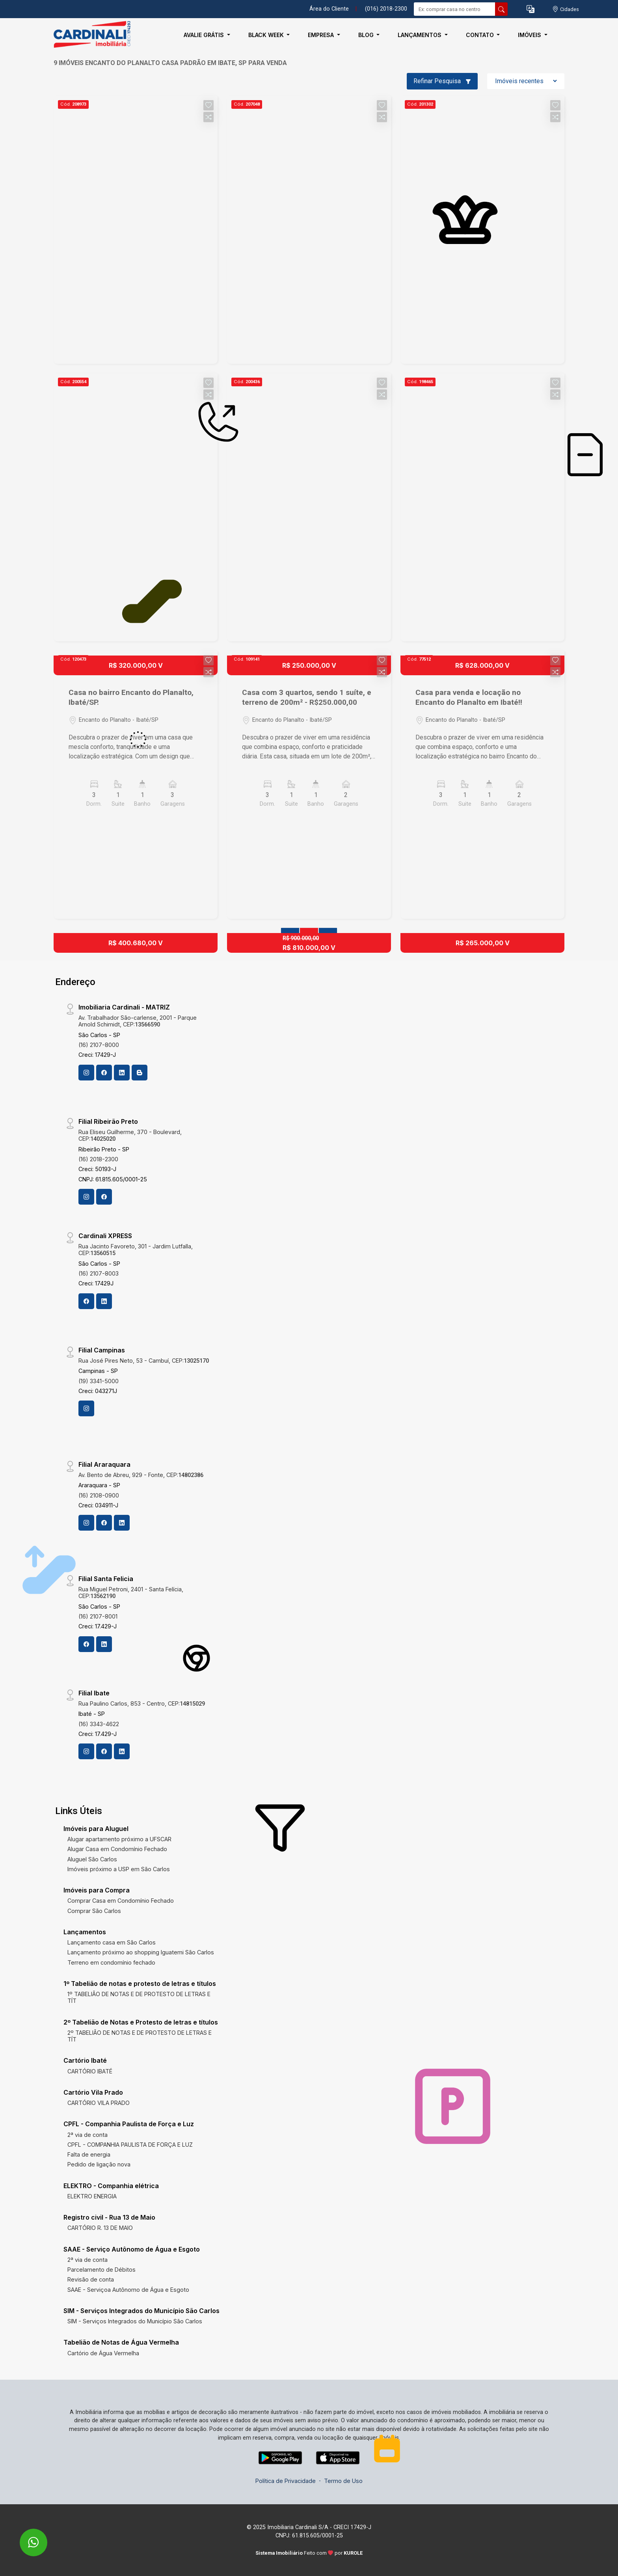 The width and height of the screenshot is (618, 2576). I want to click on view weekly calendar, so click(387, 2449).